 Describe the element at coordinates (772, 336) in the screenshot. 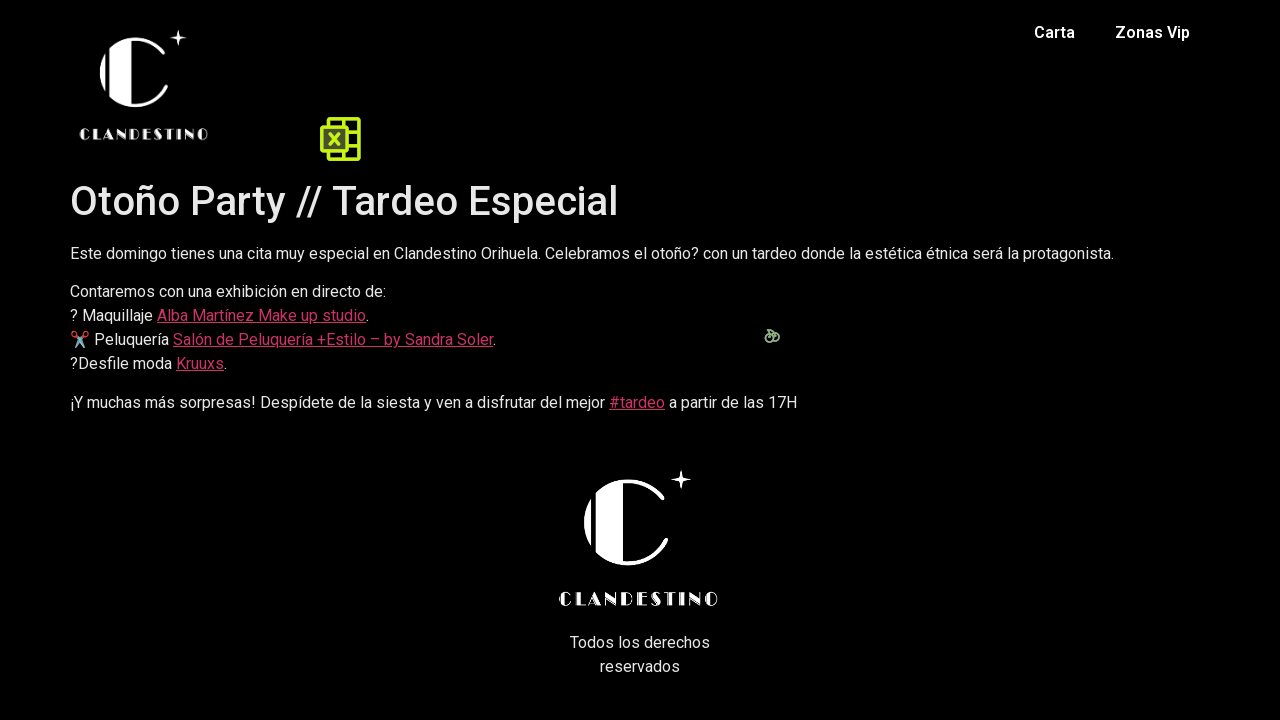

I see `indicates fruit or produce category` at that location.